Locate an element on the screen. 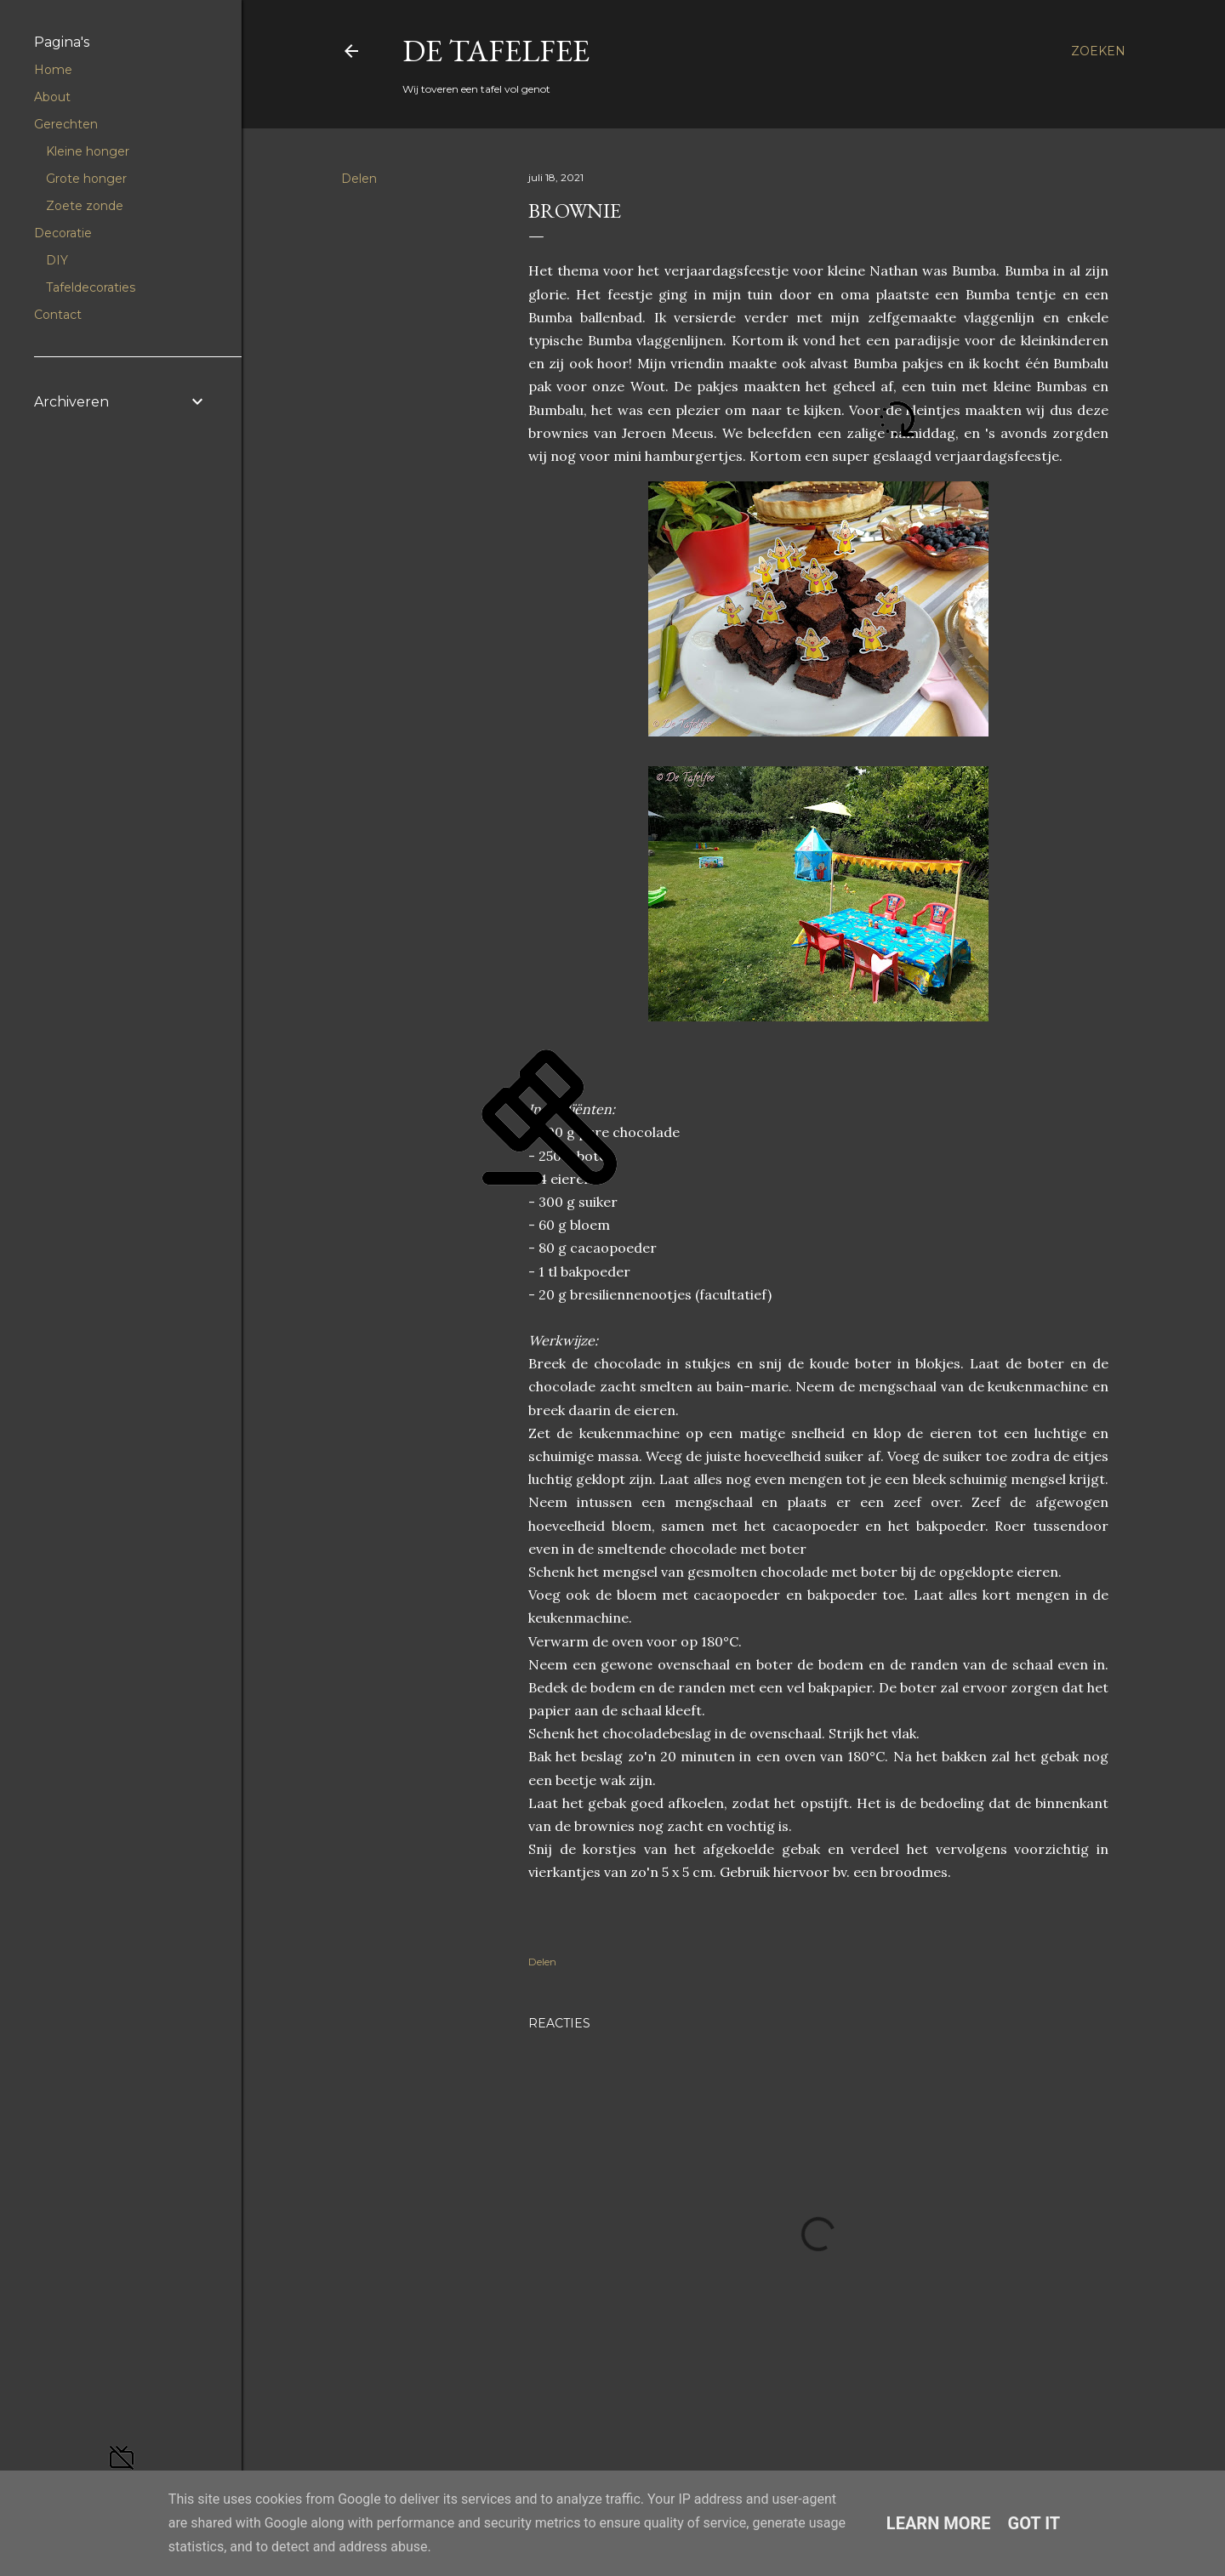 The width and height of the screenshot is (1225, 2576). rotate image clockwise is located at coordinates (897, 418).